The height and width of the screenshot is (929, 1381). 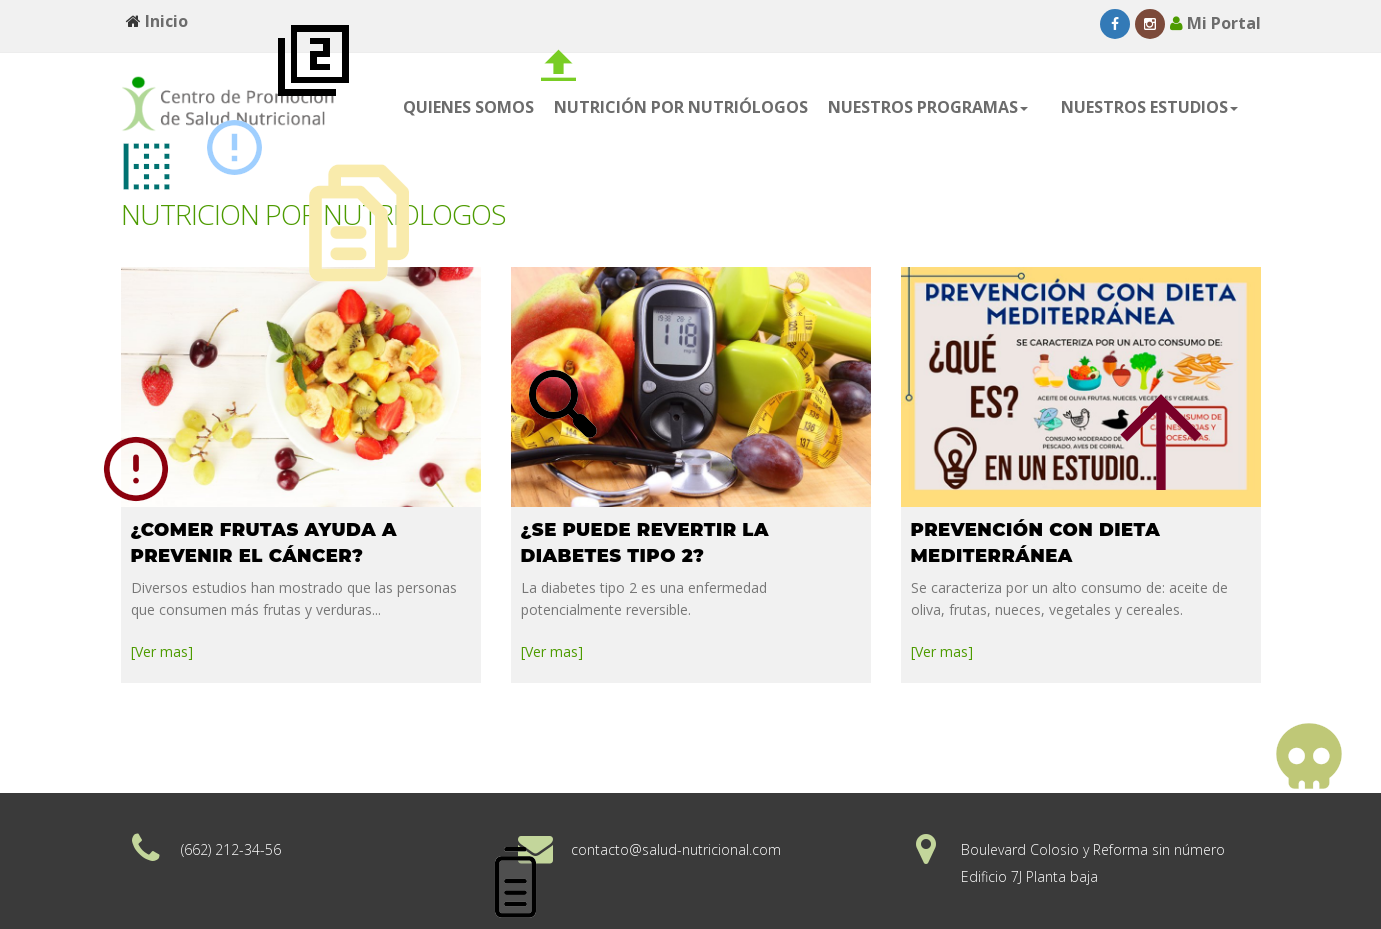 I want to click on select or apply filter number 2, so click(x=313, y=60).